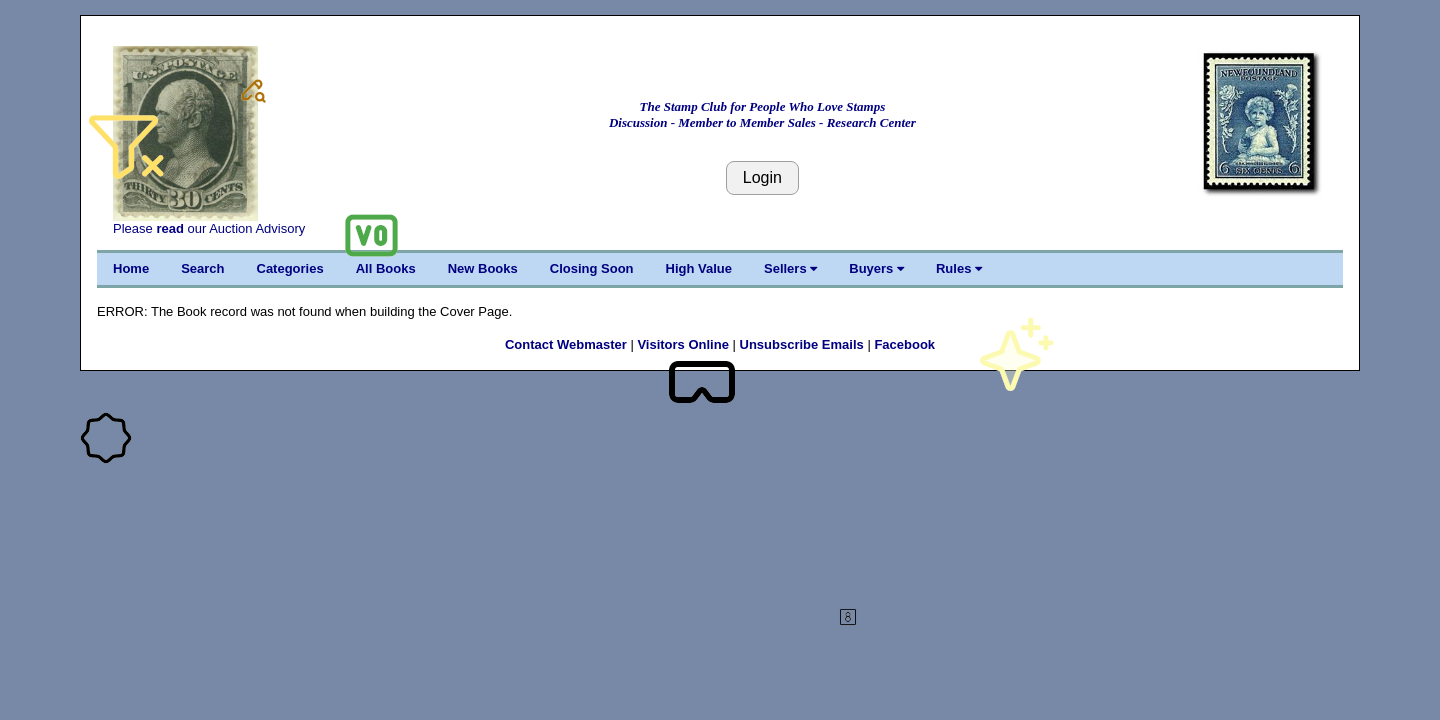 This screenshot has width=1440, height=720. I want to click on indicates a verified or certified status, so click(106, 438).